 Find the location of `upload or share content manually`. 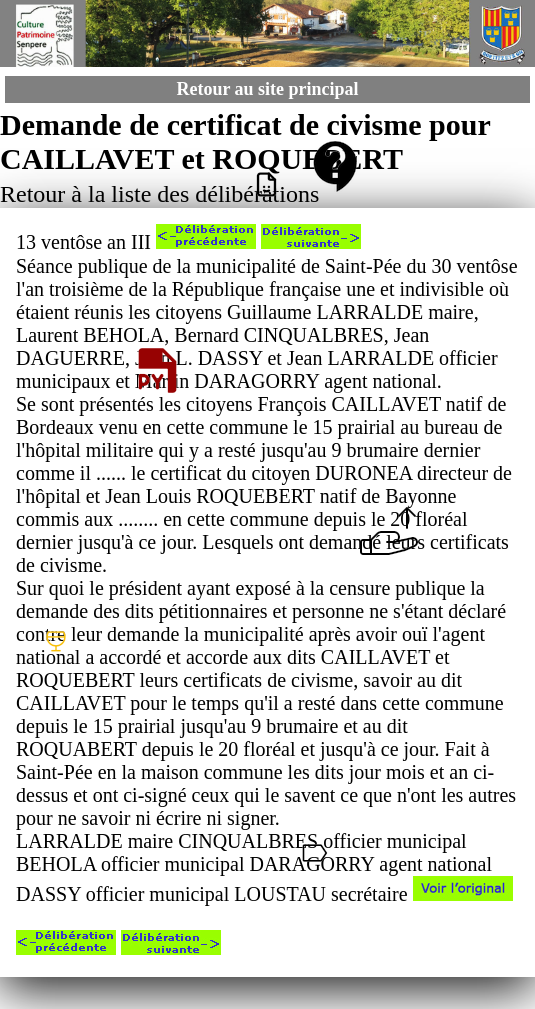

upload or share content manually is located at coordinates (391, 534).